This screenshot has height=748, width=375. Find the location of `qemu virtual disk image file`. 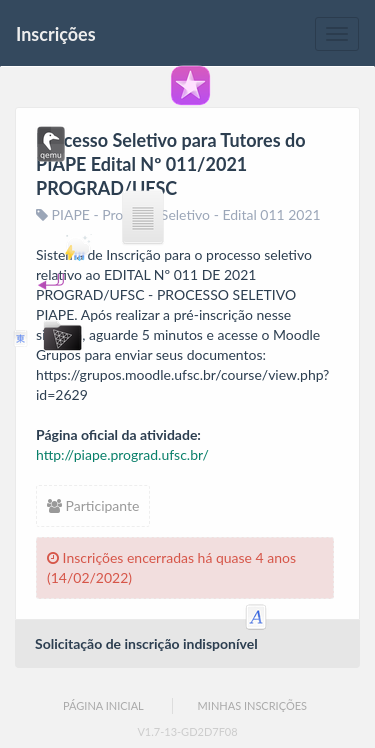

qemu virtual disk image file is located at coordinates (51, 144).